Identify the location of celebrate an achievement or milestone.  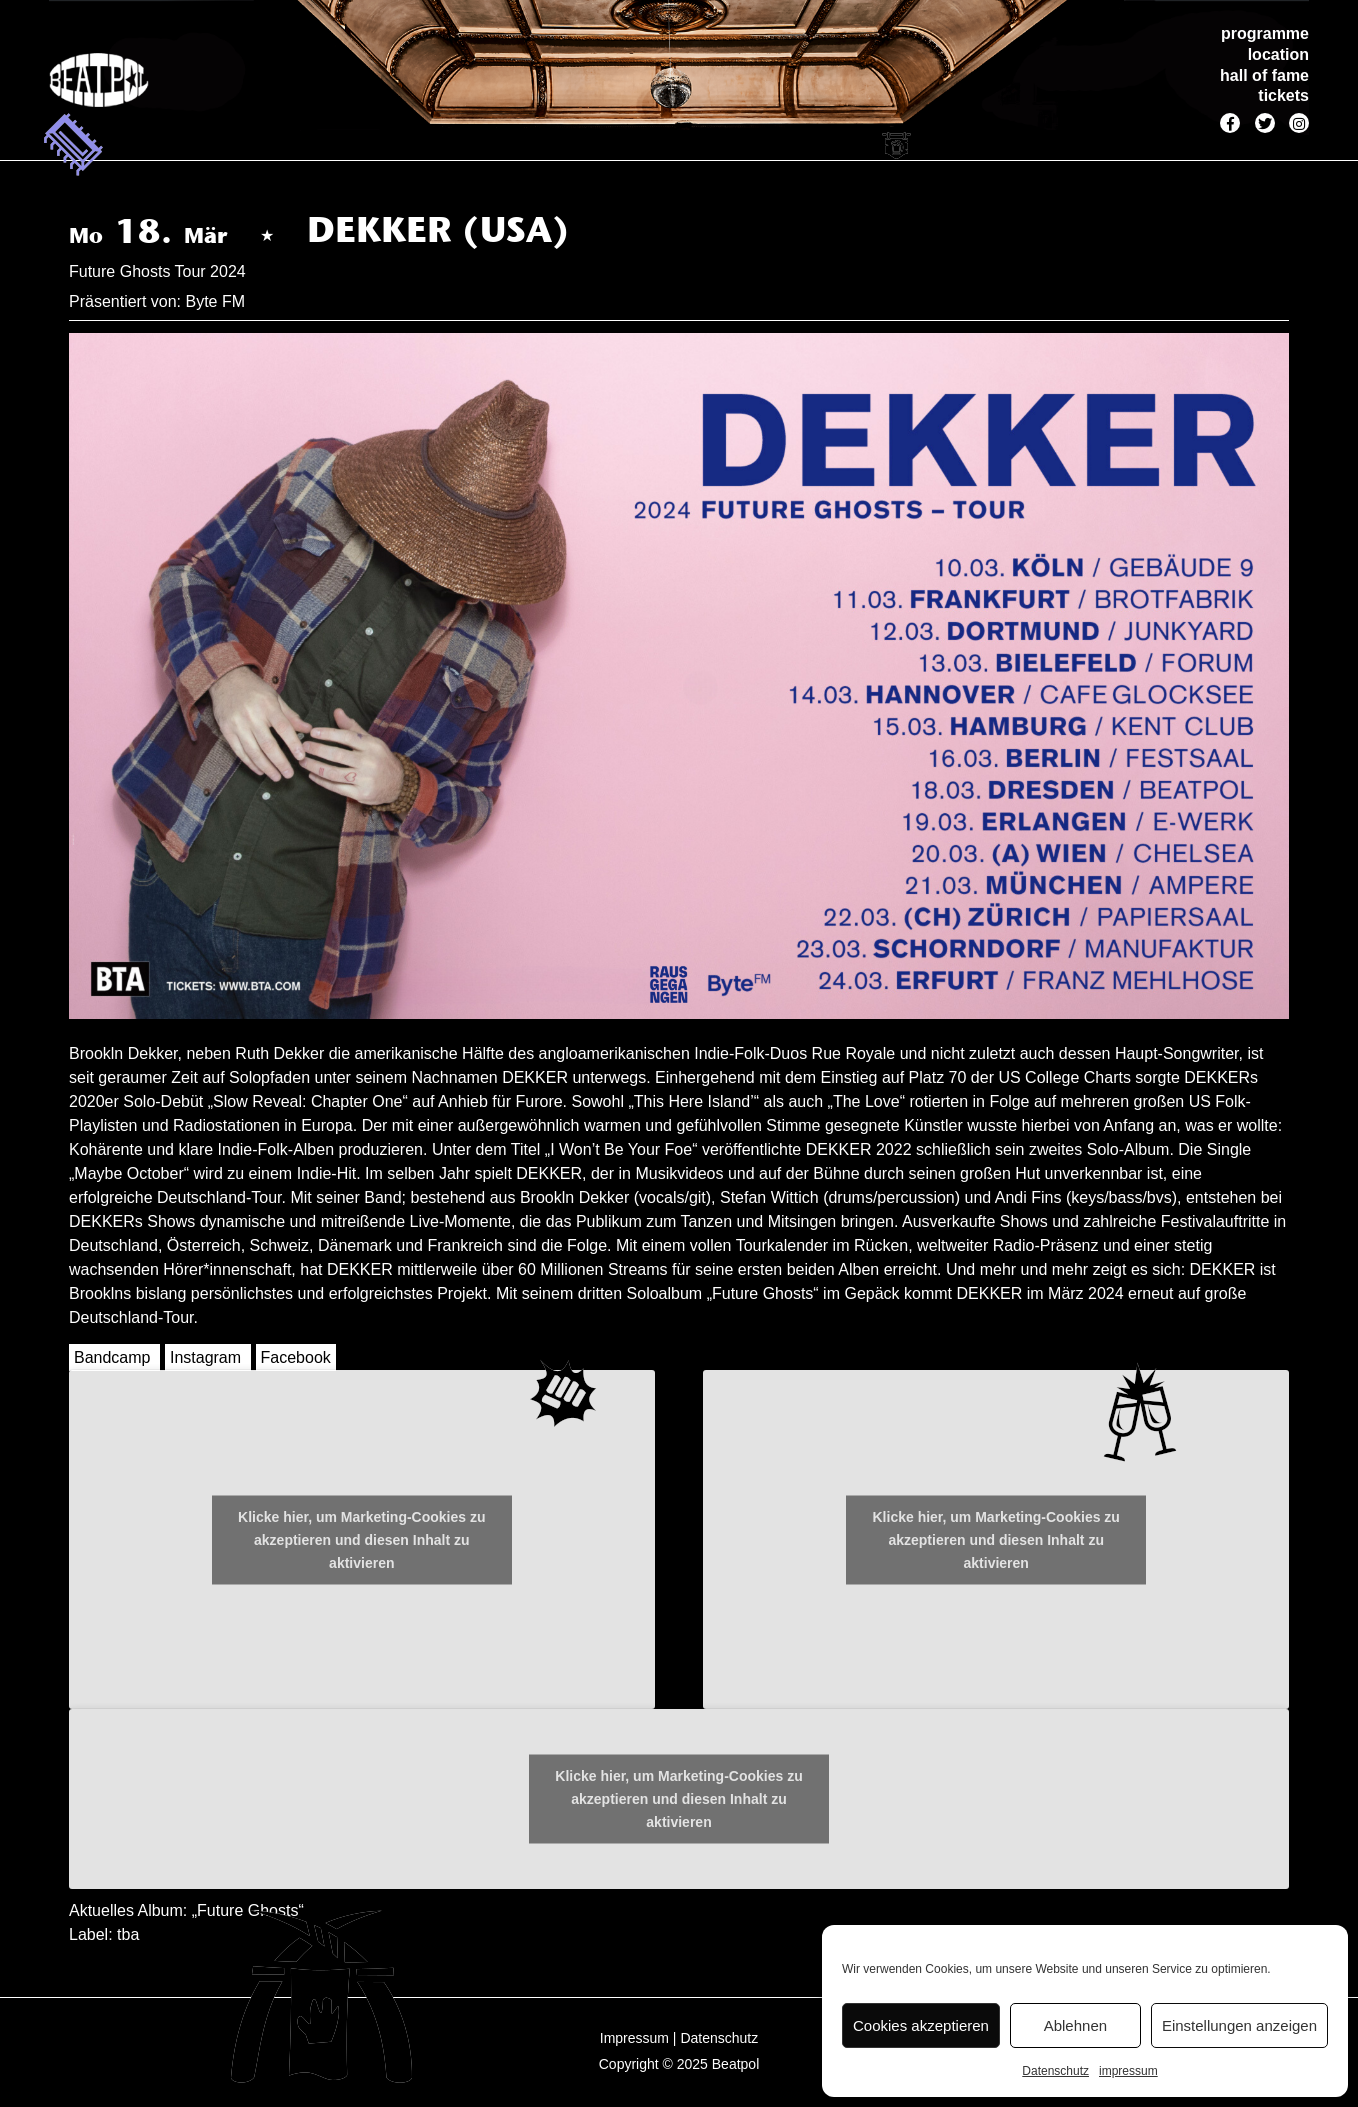
(1140, 1412).